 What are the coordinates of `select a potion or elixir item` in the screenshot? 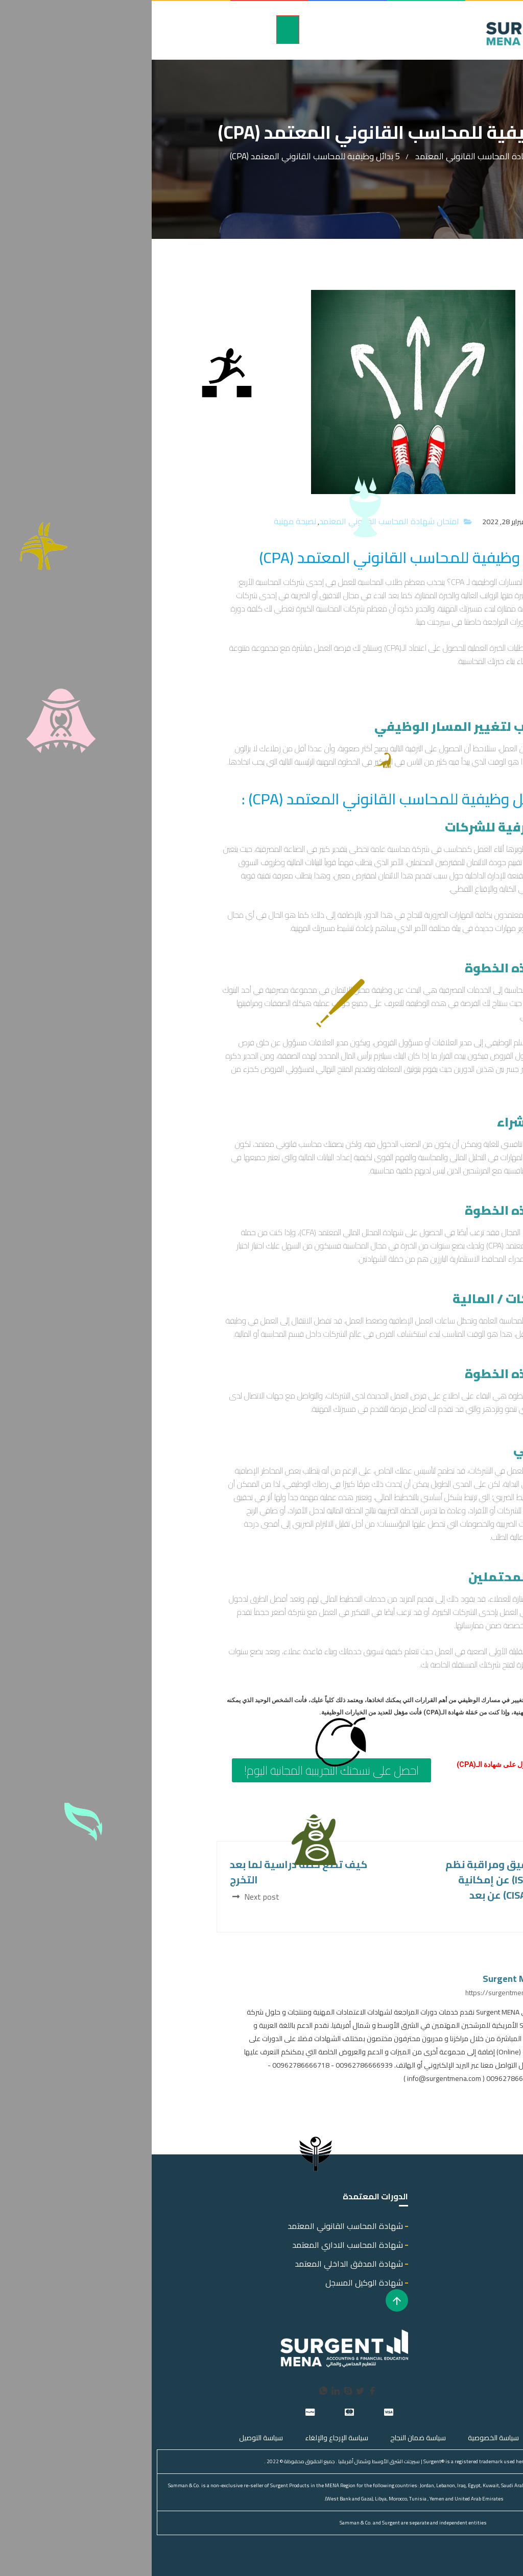 It's located at (365, 506).